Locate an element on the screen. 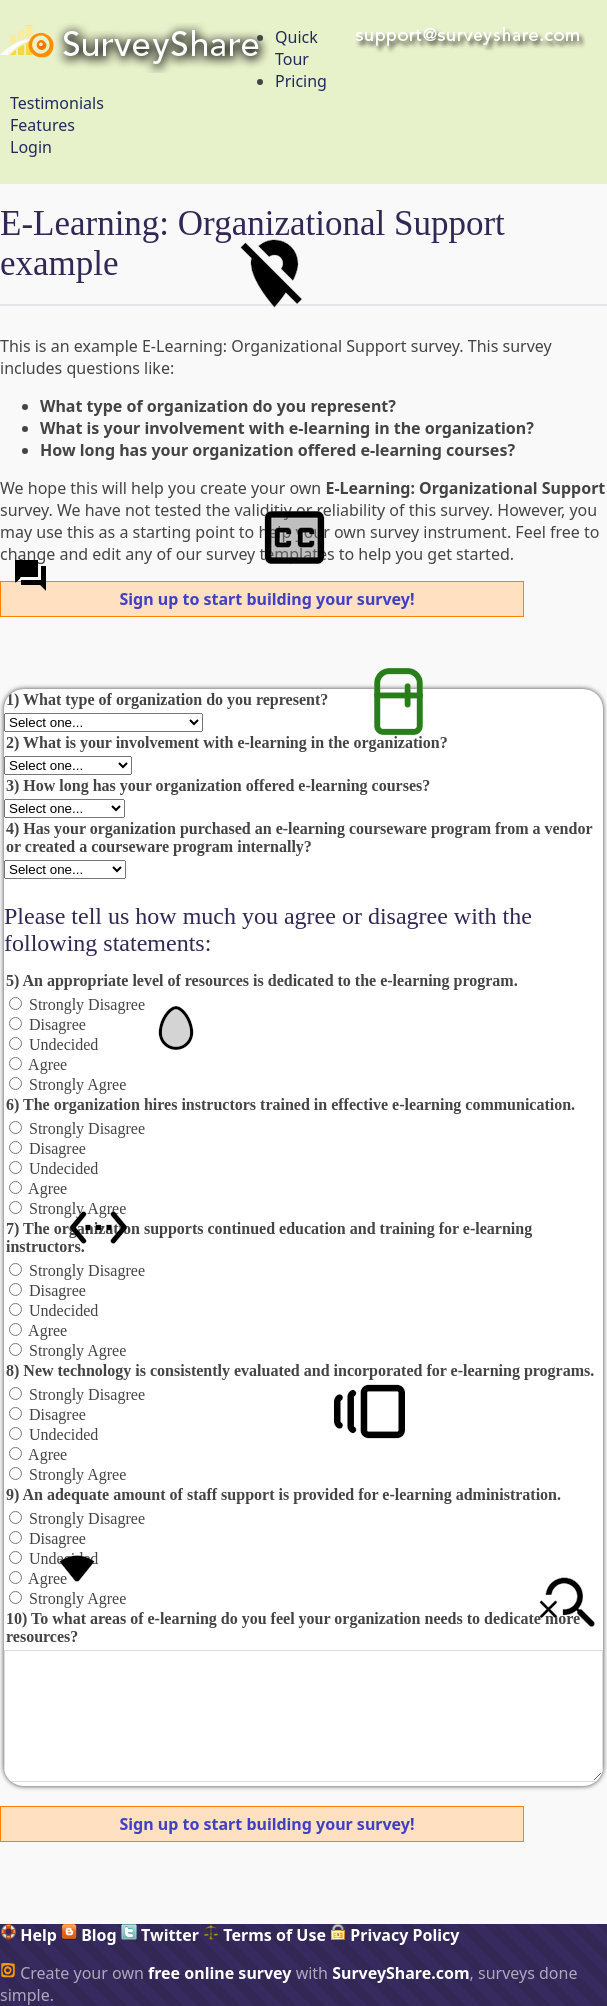  disable location services is located at coordinates (274, 273).